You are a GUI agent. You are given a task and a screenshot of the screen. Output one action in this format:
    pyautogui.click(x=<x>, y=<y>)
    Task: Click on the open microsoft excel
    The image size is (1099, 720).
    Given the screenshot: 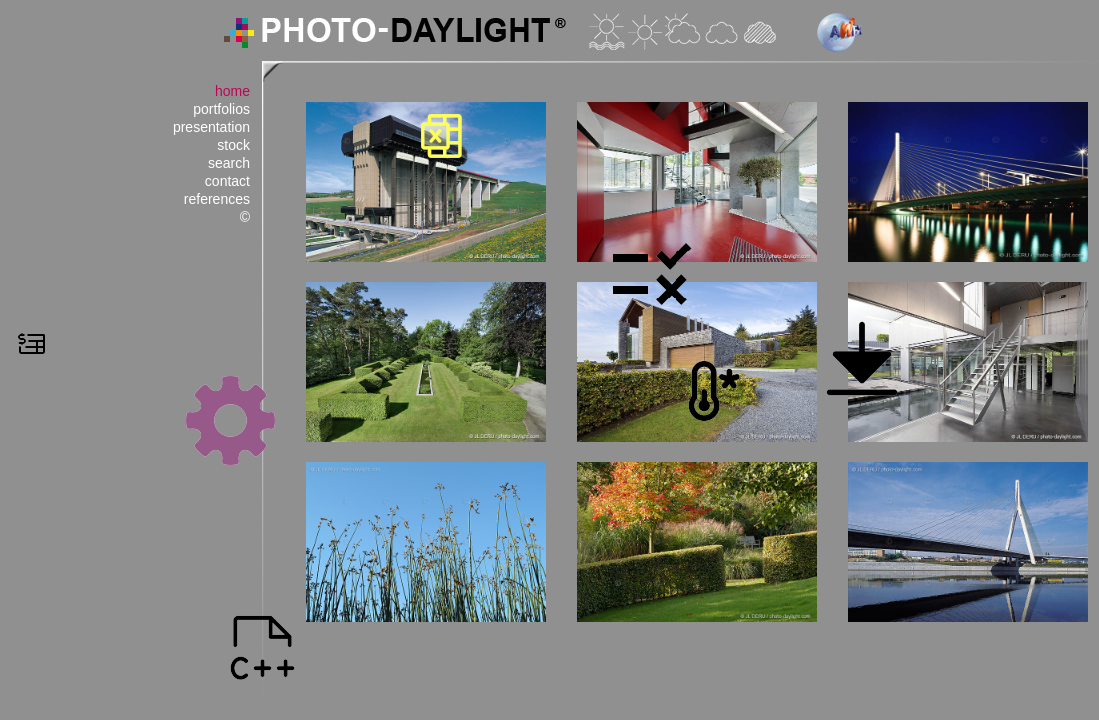 What is the action you would take?
    pyautogui.click(x=443, y=136)
    